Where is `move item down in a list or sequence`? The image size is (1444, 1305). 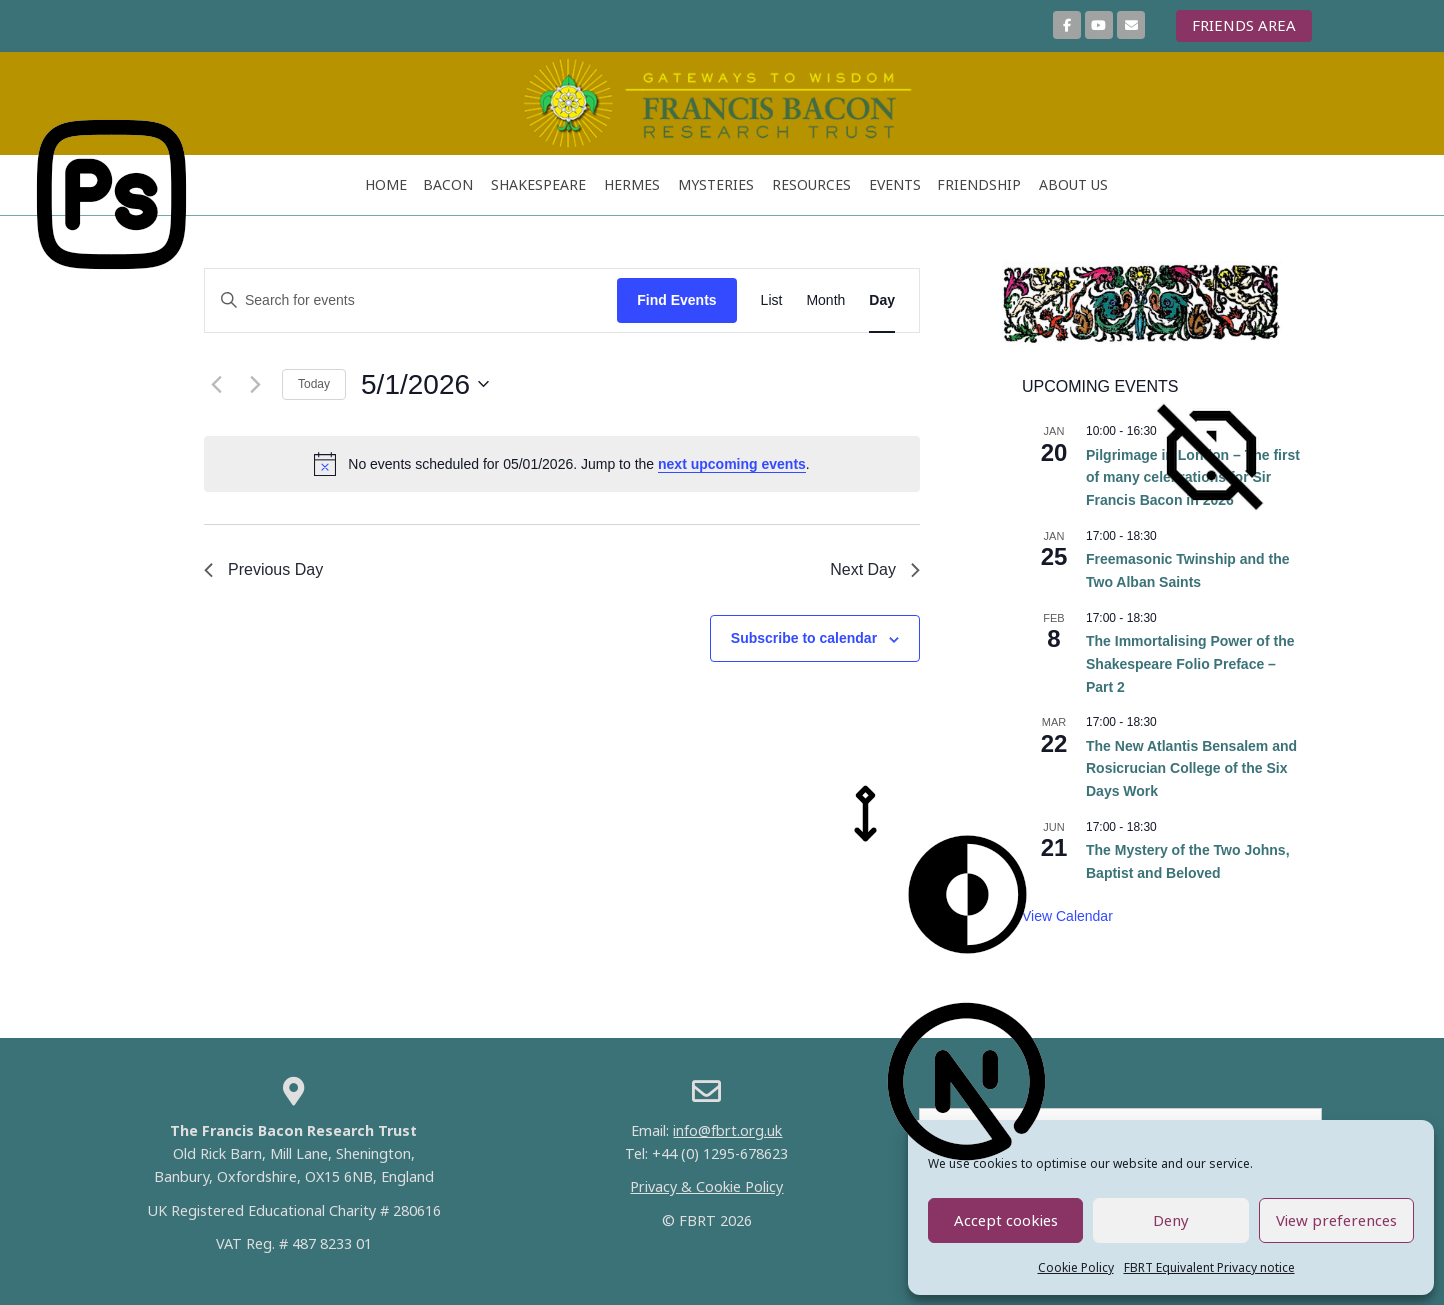 move item down in a list or sequence is located at coordinates (865, 813).